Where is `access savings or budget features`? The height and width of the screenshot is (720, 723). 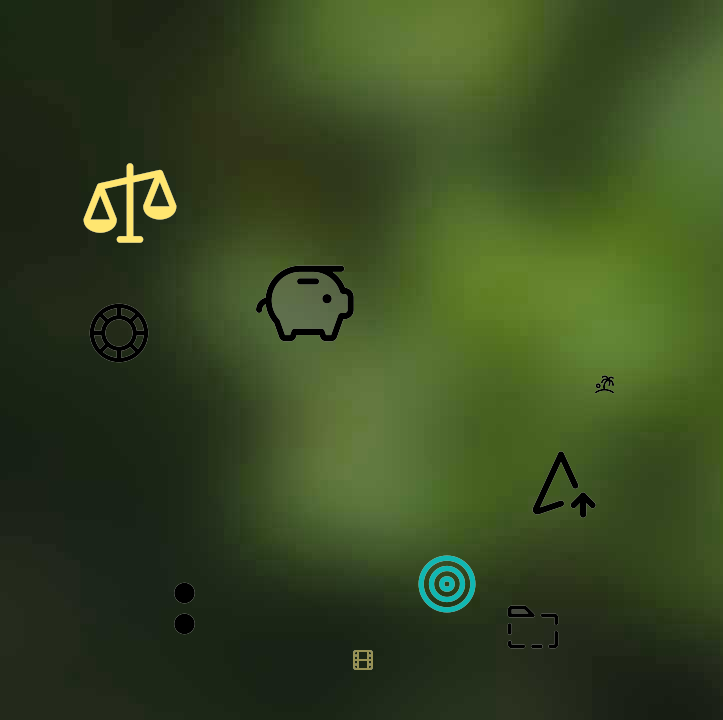
access savings or budget features is located at coordinates (306, 303).